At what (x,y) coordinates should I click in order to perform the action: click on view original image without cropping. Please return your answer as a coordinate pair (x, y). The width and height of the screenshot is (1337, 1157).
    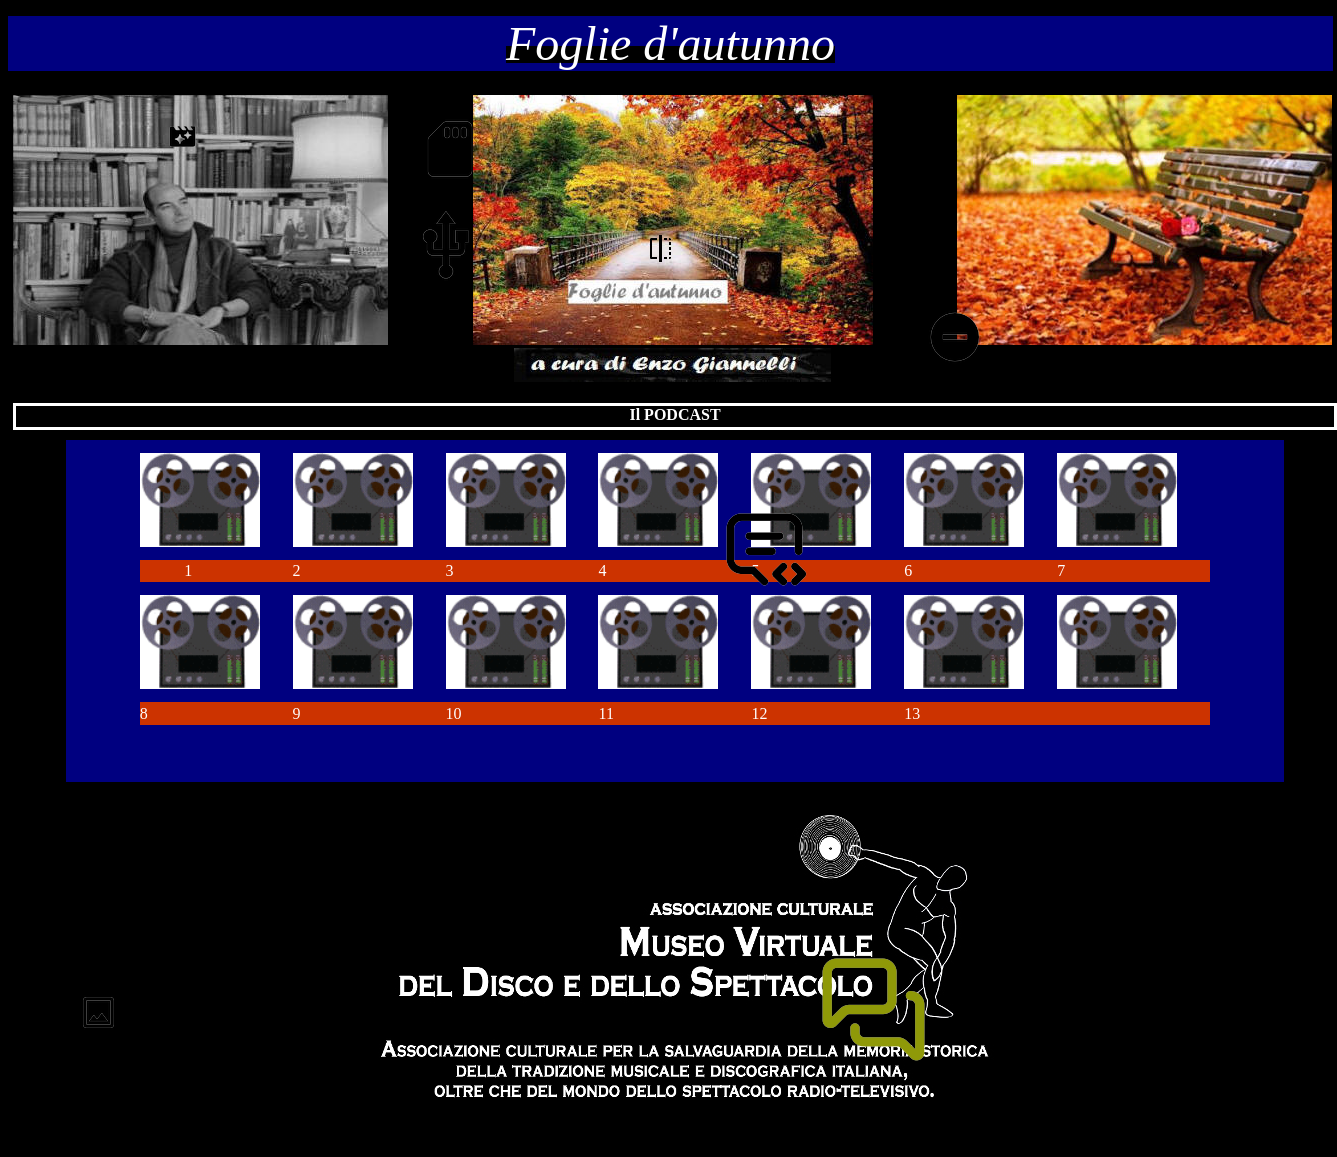
    Looking at the image, I should click on (98, 1012).